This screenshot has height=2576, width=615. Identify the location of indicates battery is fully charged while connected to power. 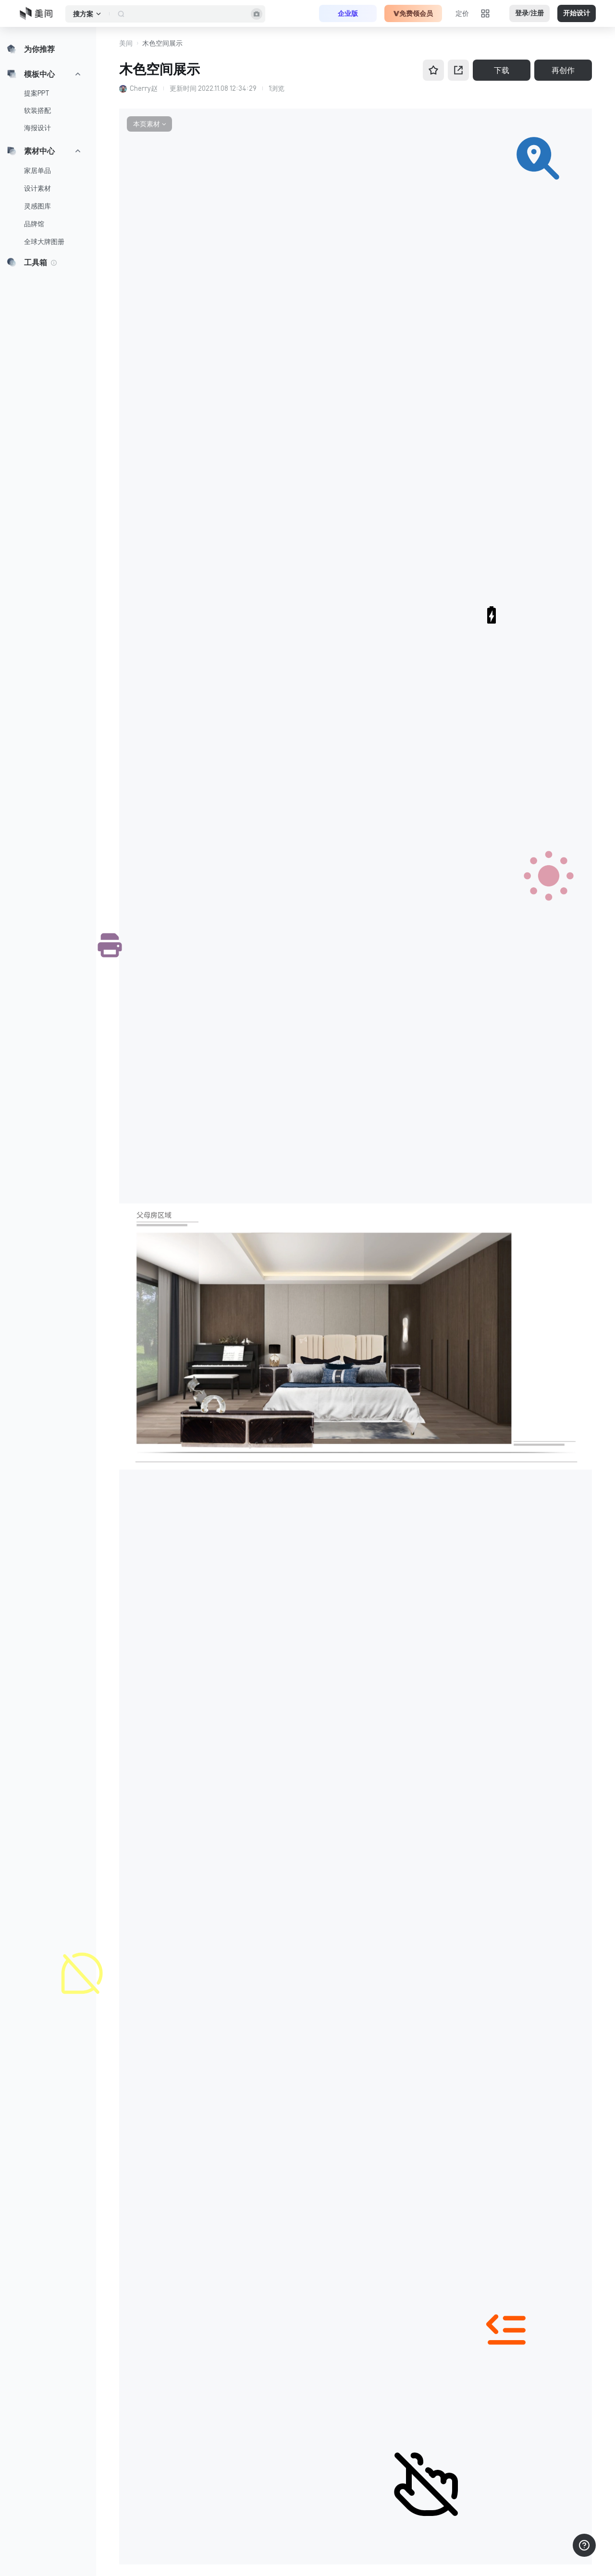
(492, 615).